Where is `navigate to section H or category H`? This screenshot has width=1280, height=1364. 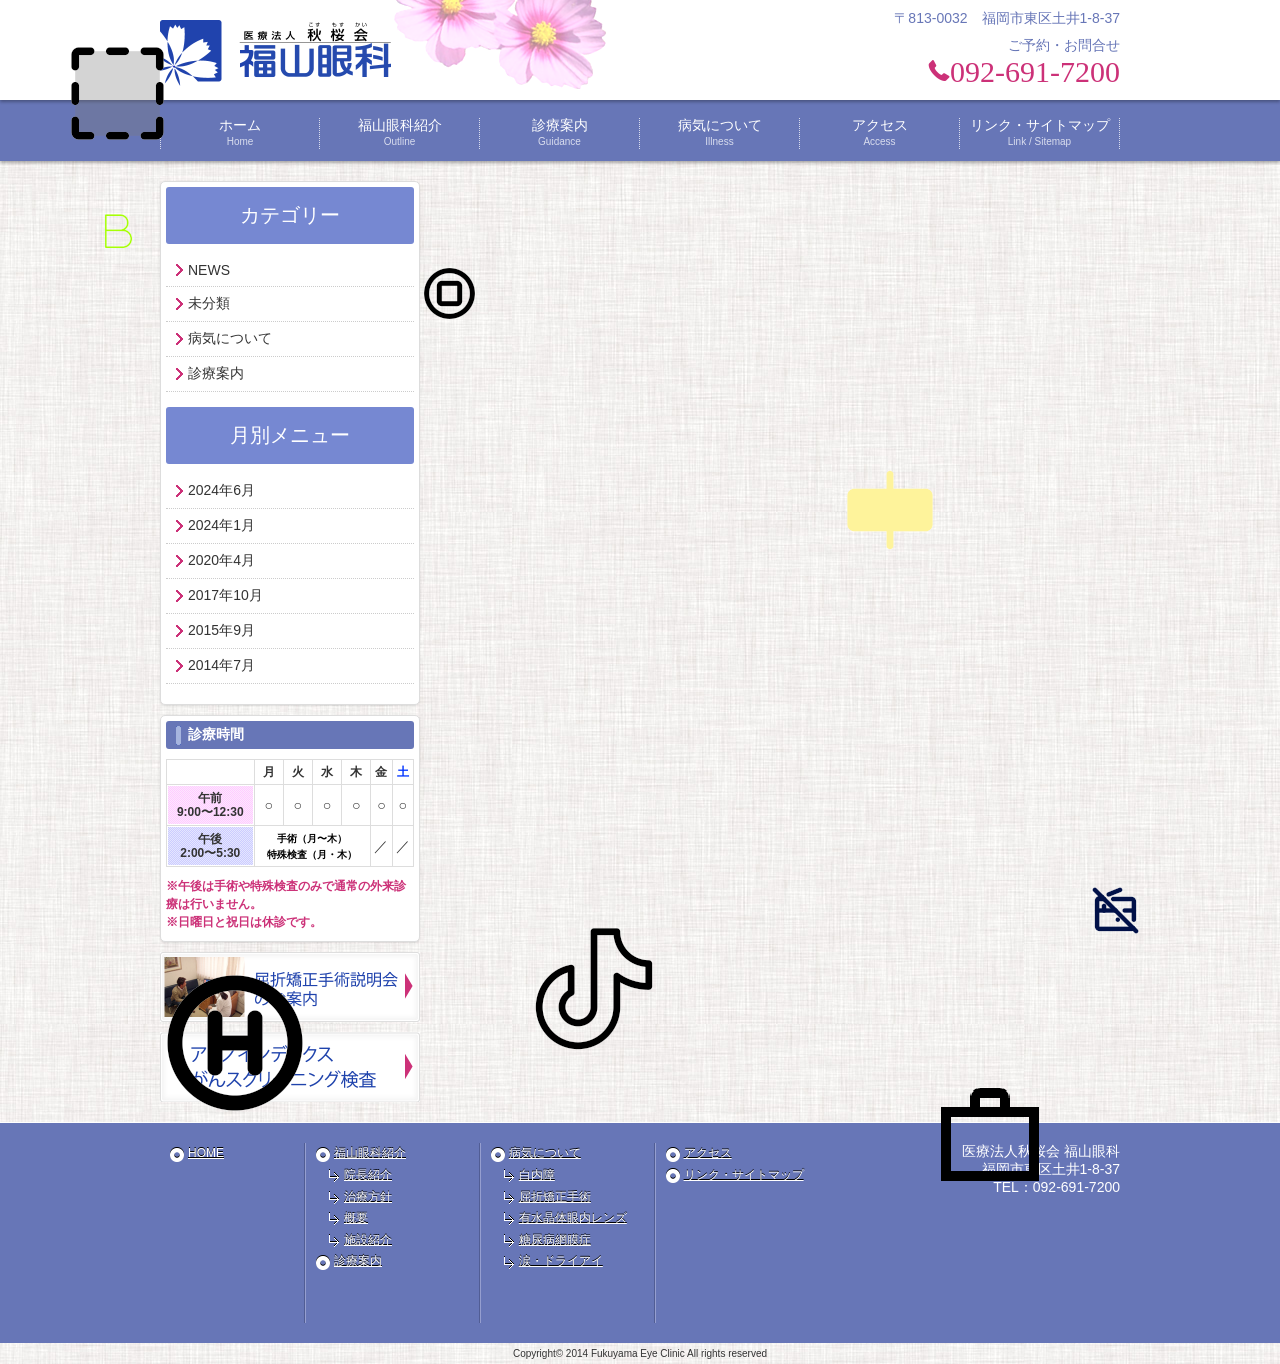
navigate to section H or category H is located at coordinates (235, 1043).